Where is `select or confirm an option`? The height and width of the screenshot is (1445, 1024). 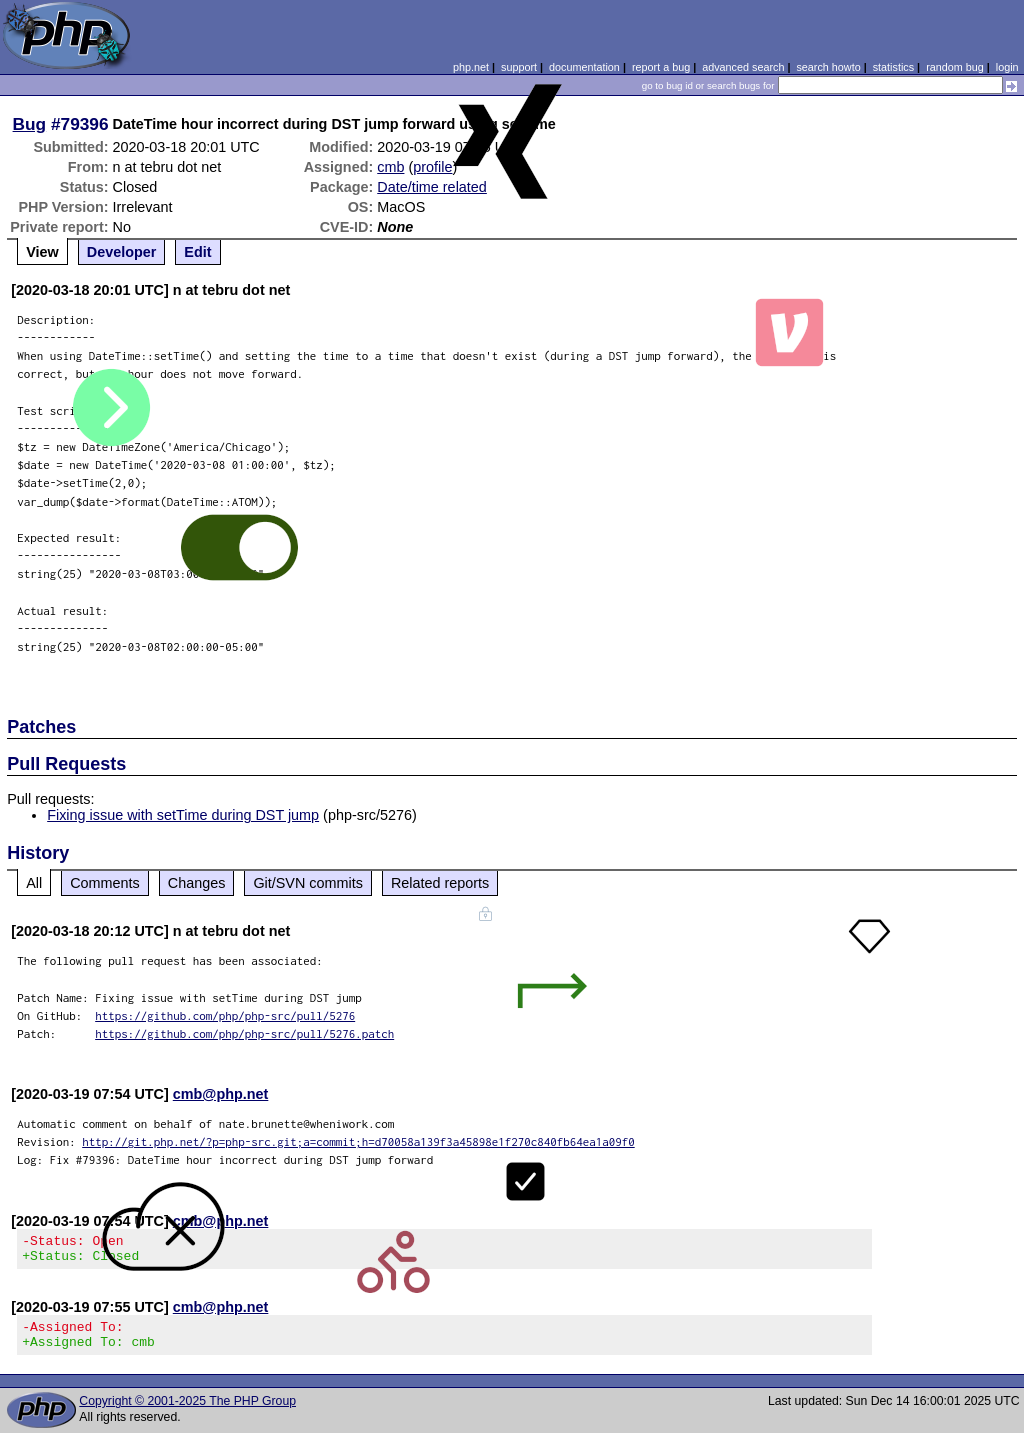 select or confirm an option is located at coordinates (525, 1181).